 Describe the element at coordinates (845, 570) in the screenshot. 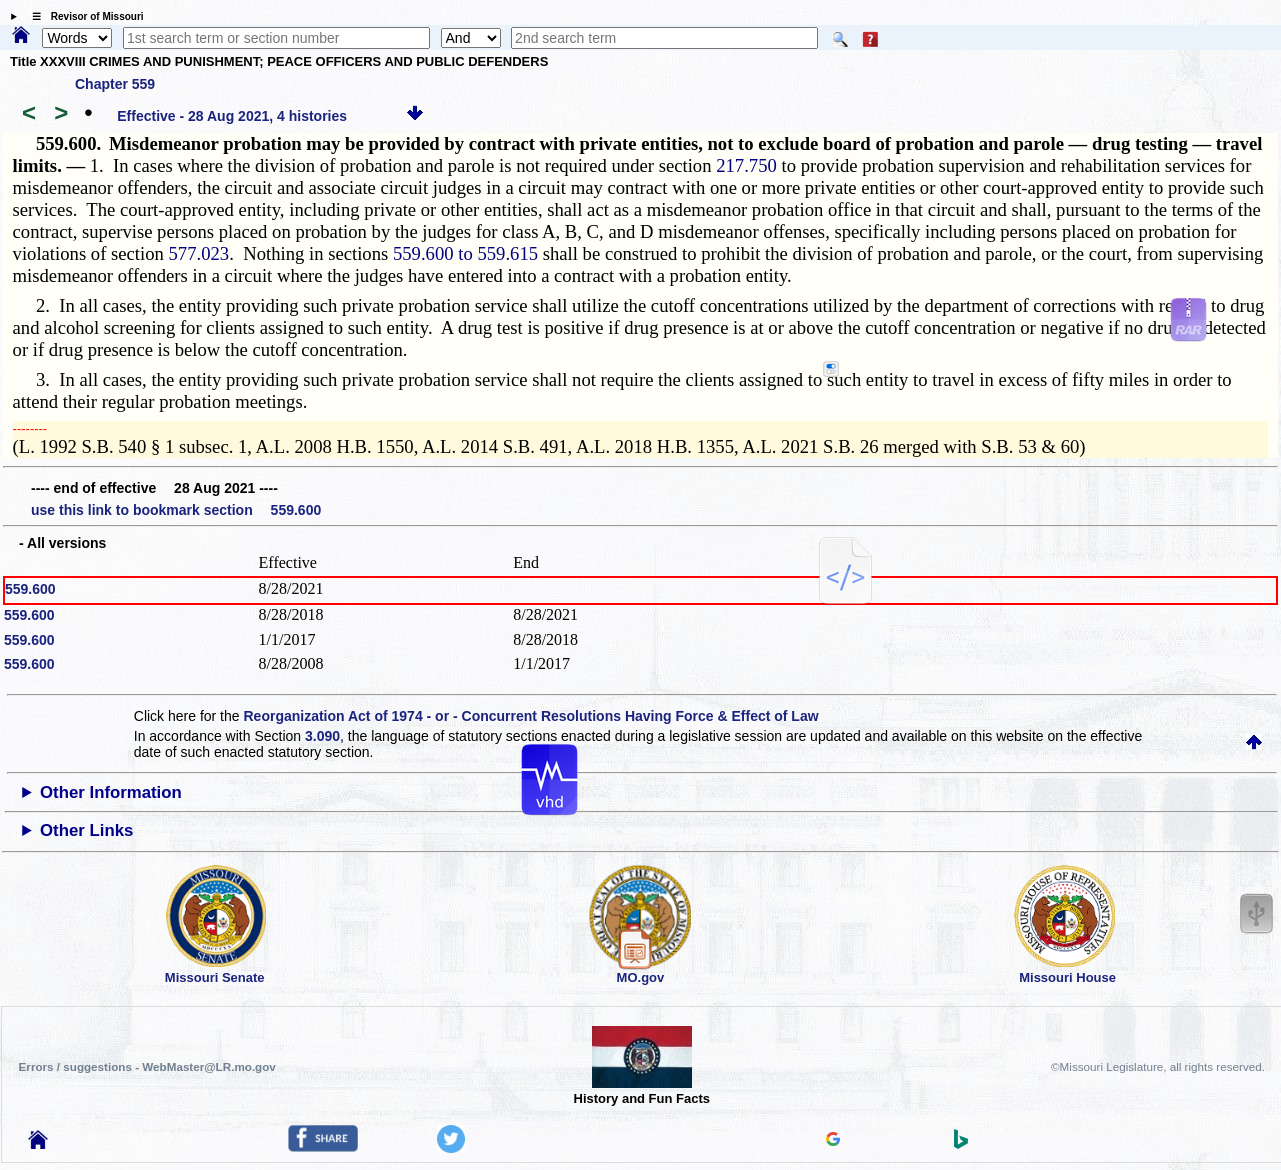

I see `an html file or web document` at that location.